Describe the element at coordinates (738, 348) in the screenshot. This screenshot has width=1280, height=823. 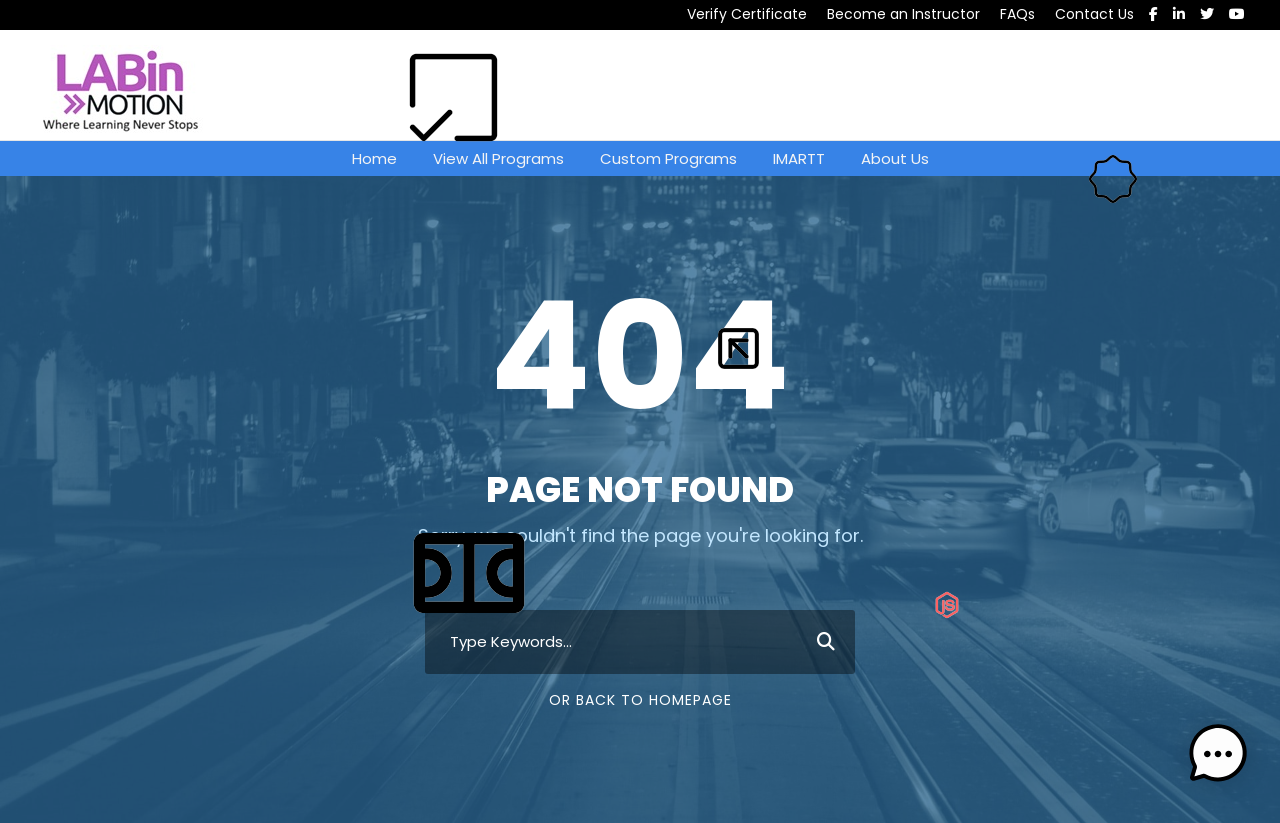
I see `navigate back to previous screen` at that location.